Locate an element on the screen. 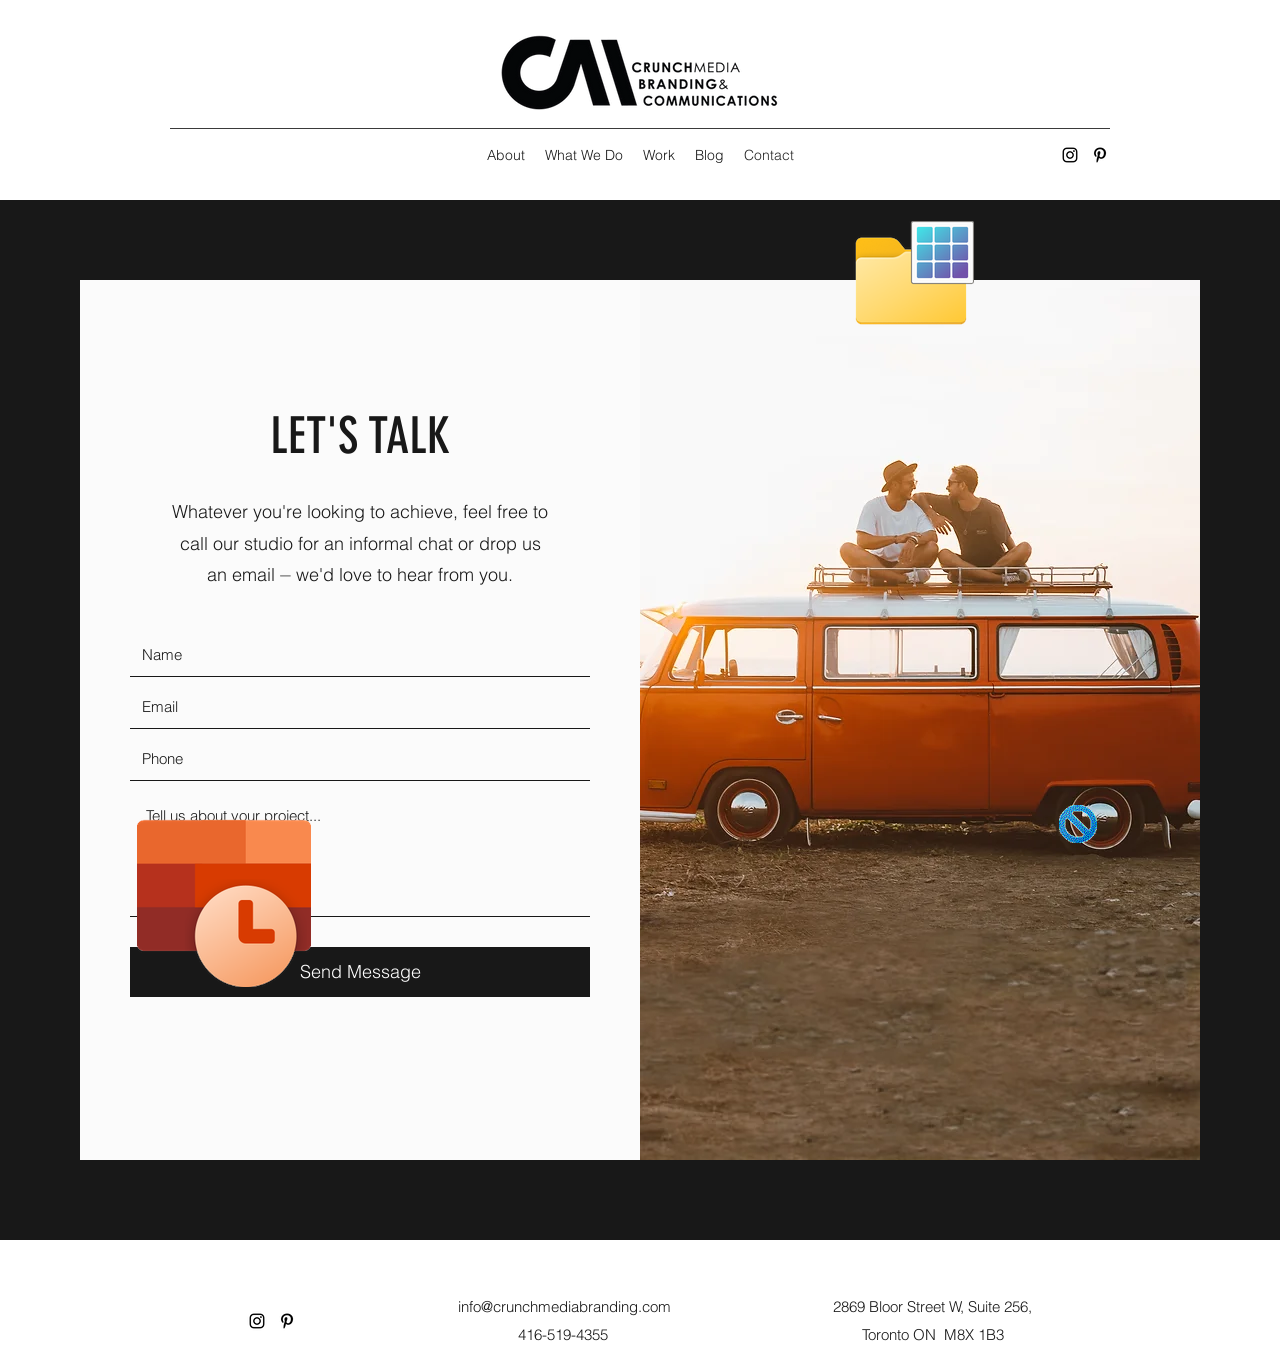  access folder settings and preferences is located at coordinates (911, 284).